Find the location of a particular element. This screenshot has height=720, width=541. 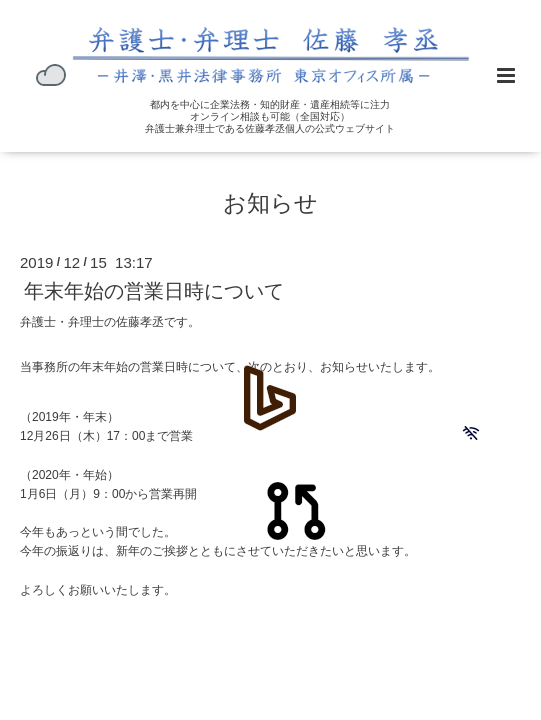

create a new pull request is located at coordinates (294, 511).